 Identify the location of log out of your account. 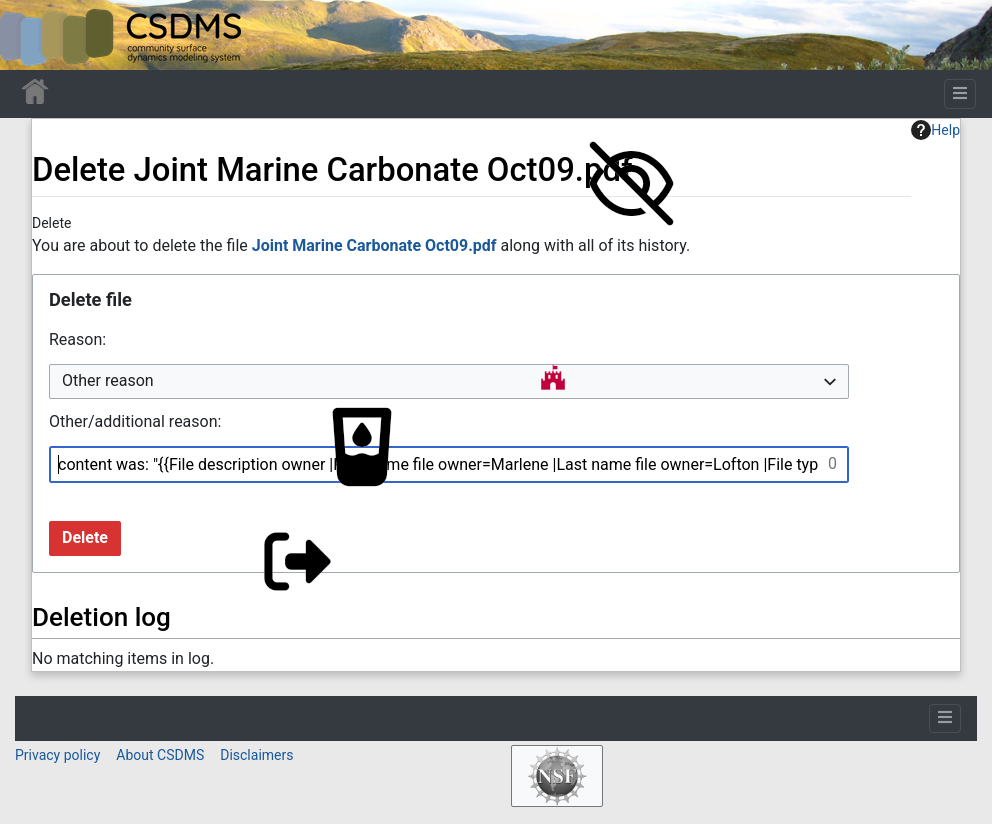
(297, 561).